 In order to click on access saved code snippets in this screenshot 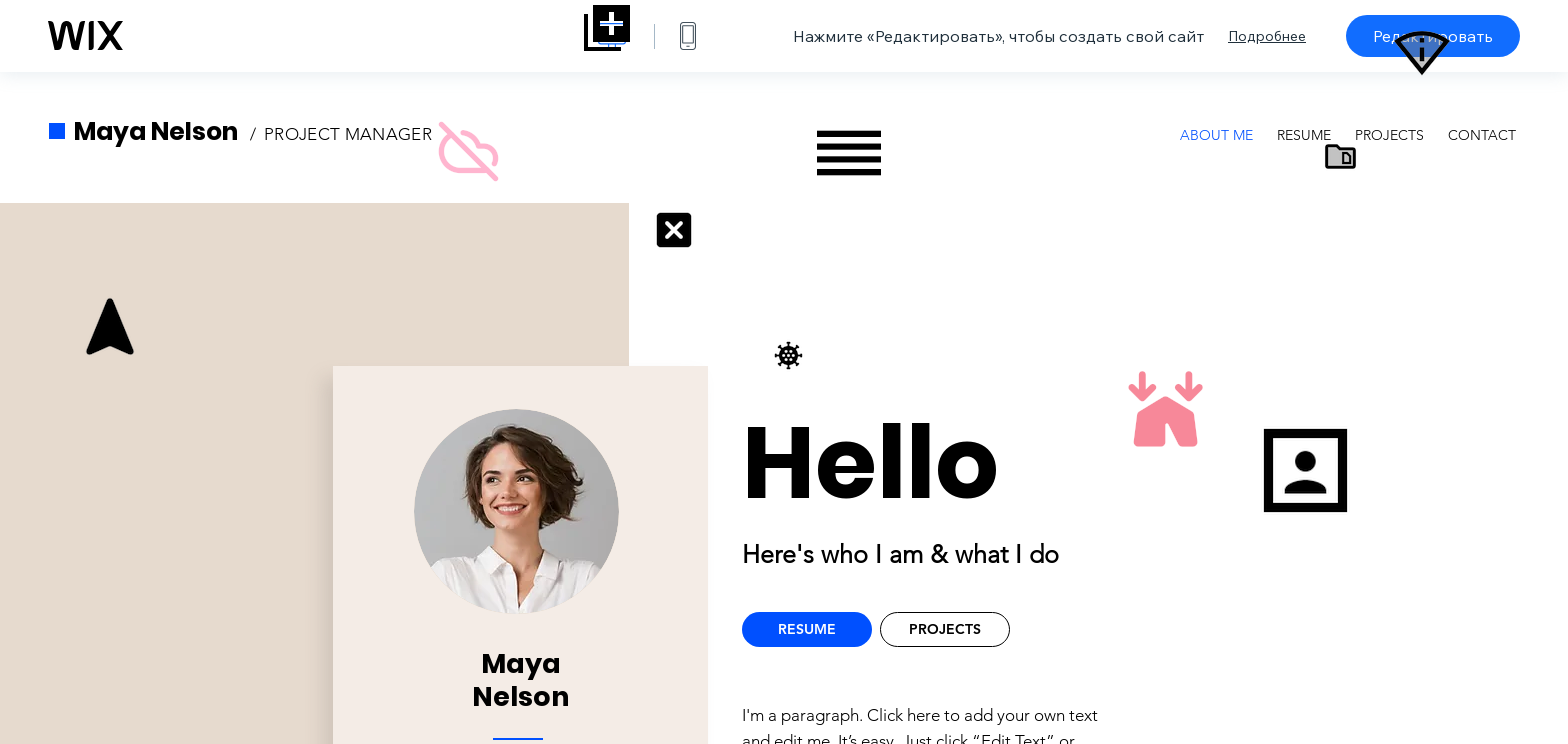, I will do `click(1340, 156)`.